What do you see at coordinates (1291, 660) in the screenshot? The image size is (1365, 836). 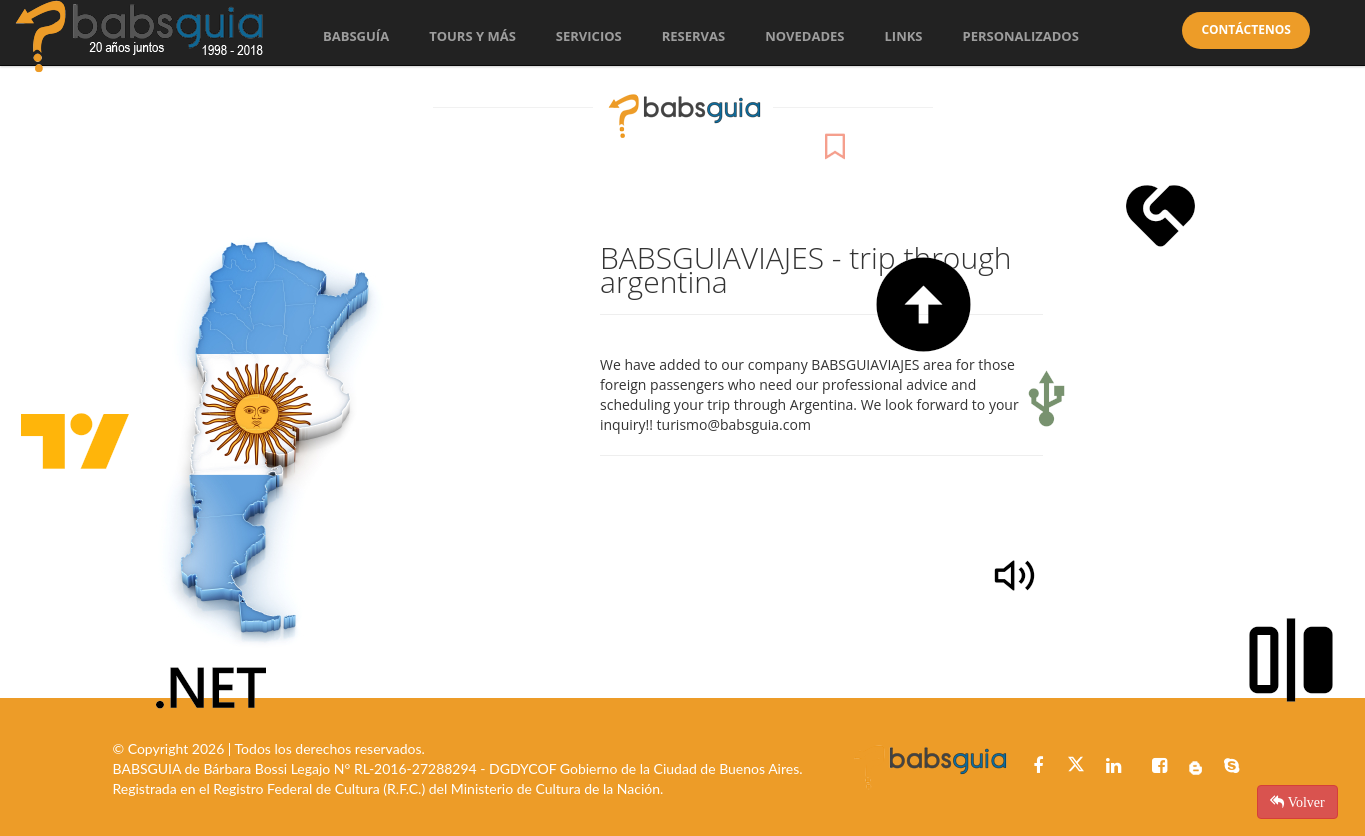 I see `flip image horizontally` at bounding box center [1291, 660].